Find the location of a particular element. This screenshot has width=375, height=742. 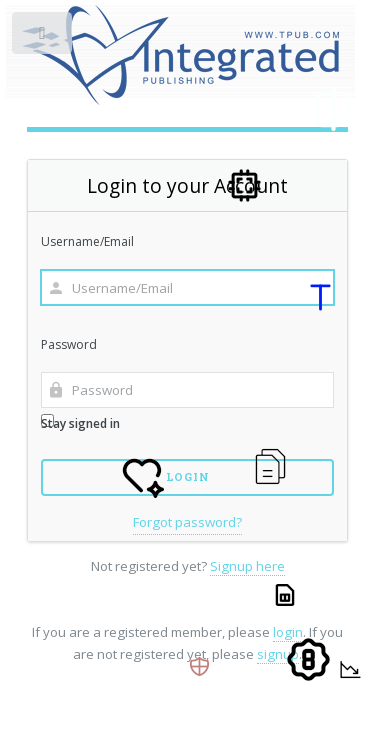

view declining metrics or trends is located at coordinates (350, 669).